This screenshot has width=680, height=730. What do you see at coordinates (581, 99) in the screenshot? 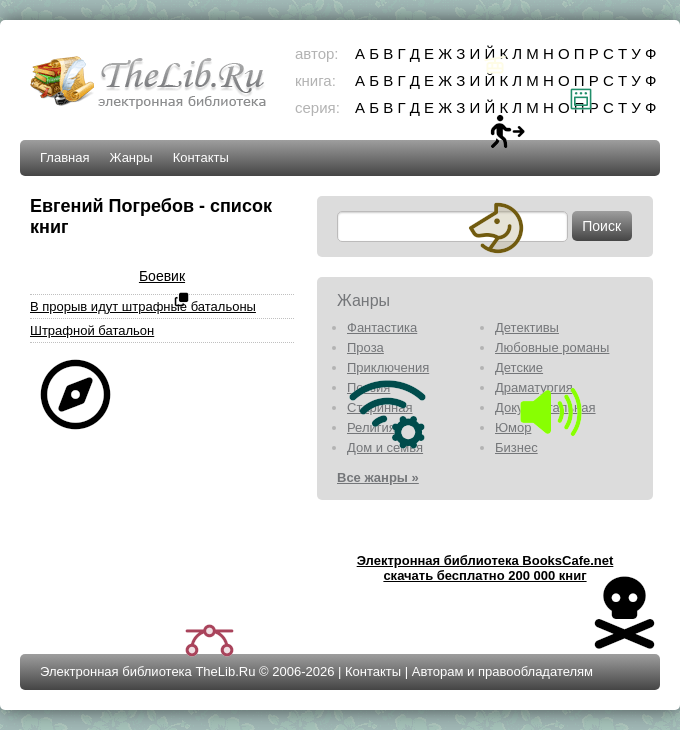
I see `access kitchen or cooking appliance controls` at bounding box center [581, 99].